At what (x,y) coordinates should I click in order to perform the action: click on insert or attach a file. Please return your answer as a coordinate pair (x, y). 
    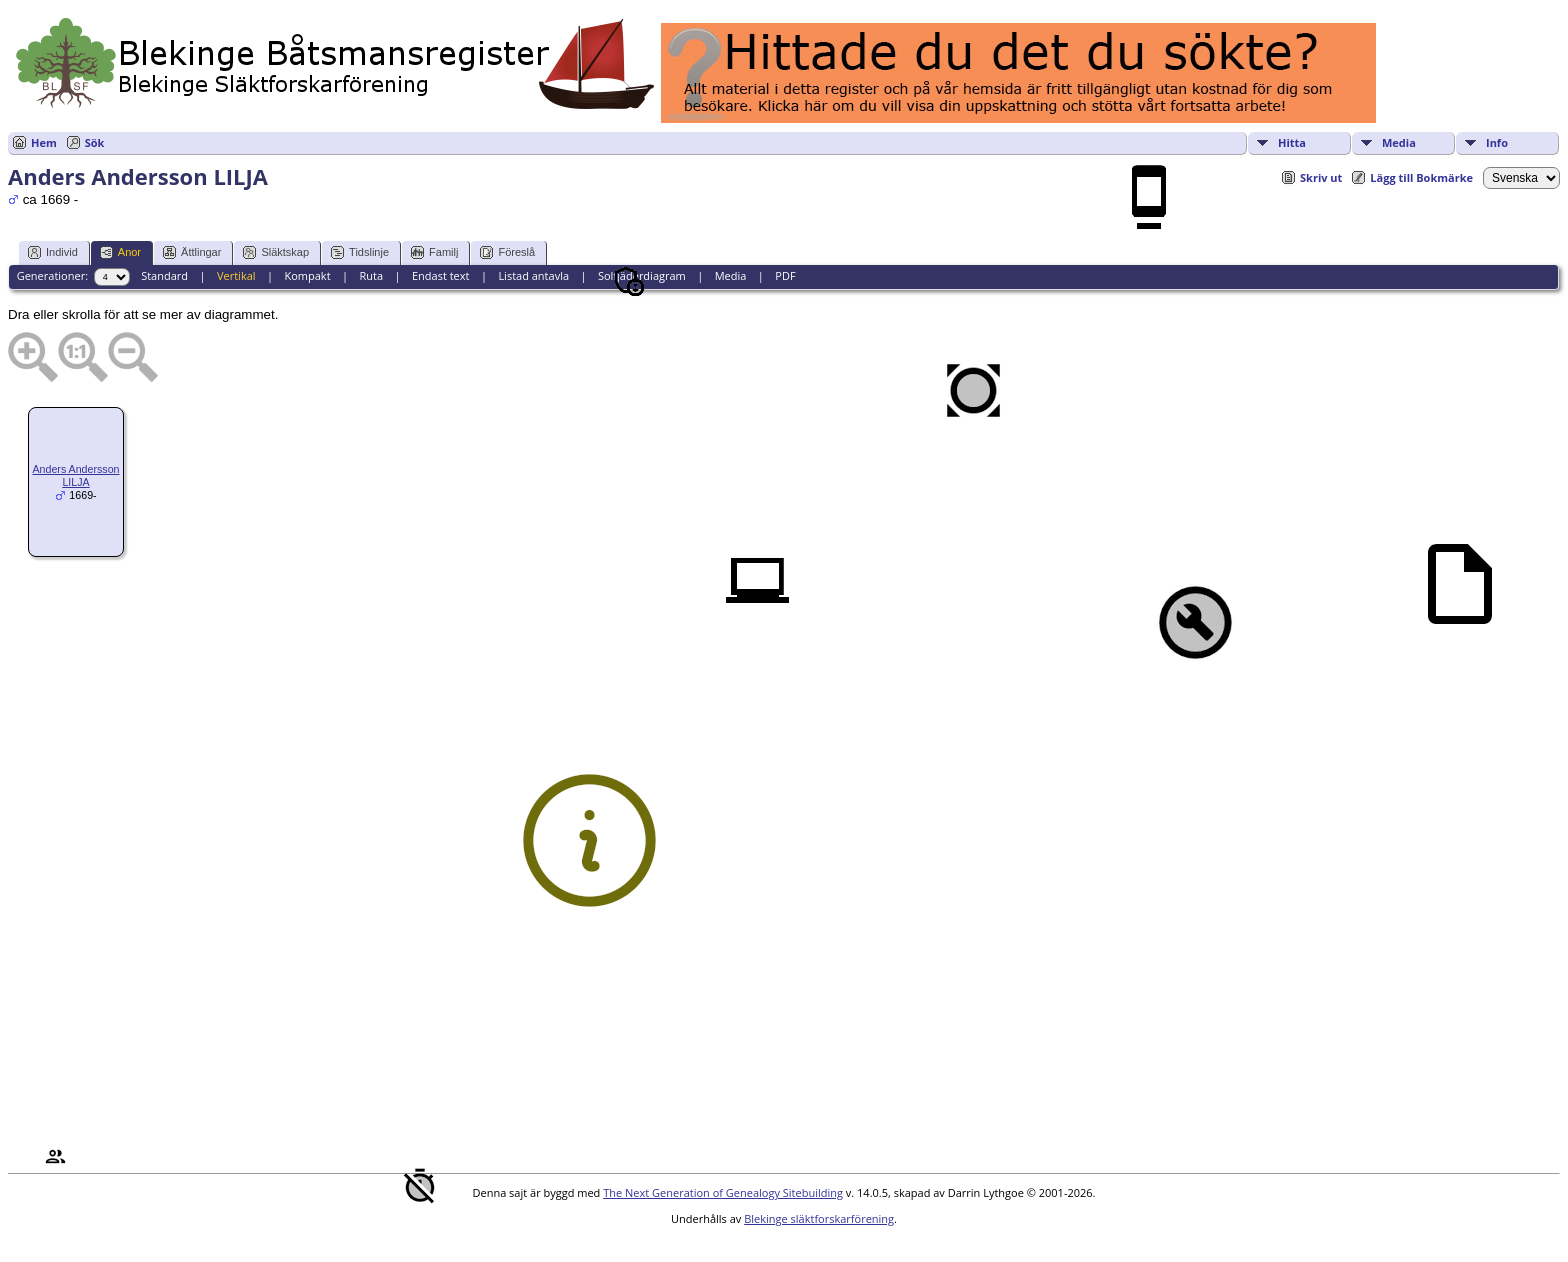
    Looking at the image, I should click on (1460, 584).